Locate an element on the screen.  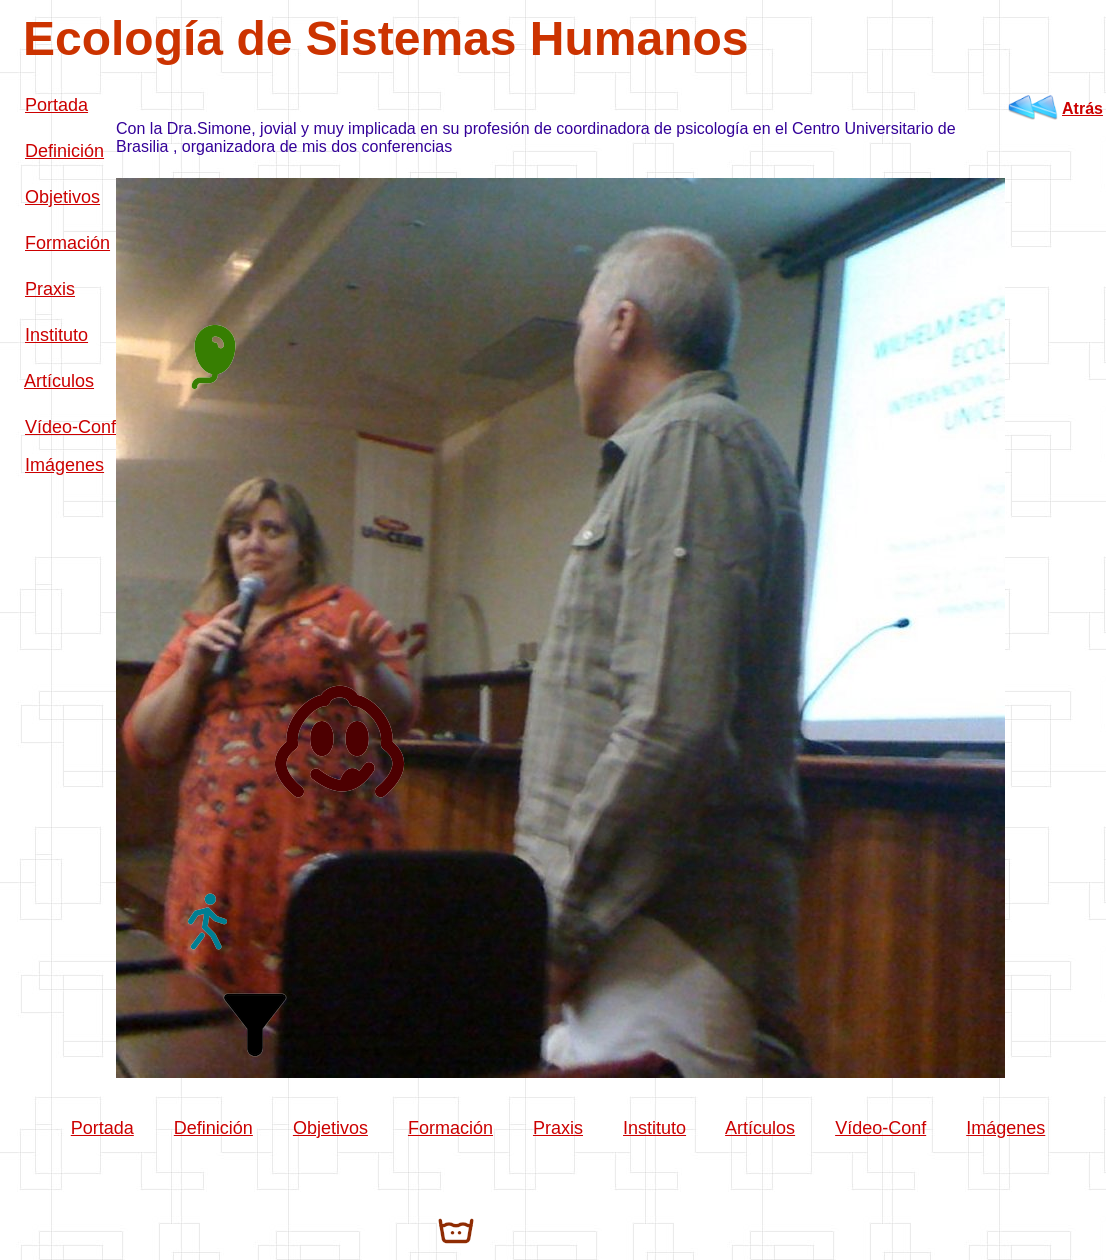
filter or sort content is located at coordinates (255, 1025).